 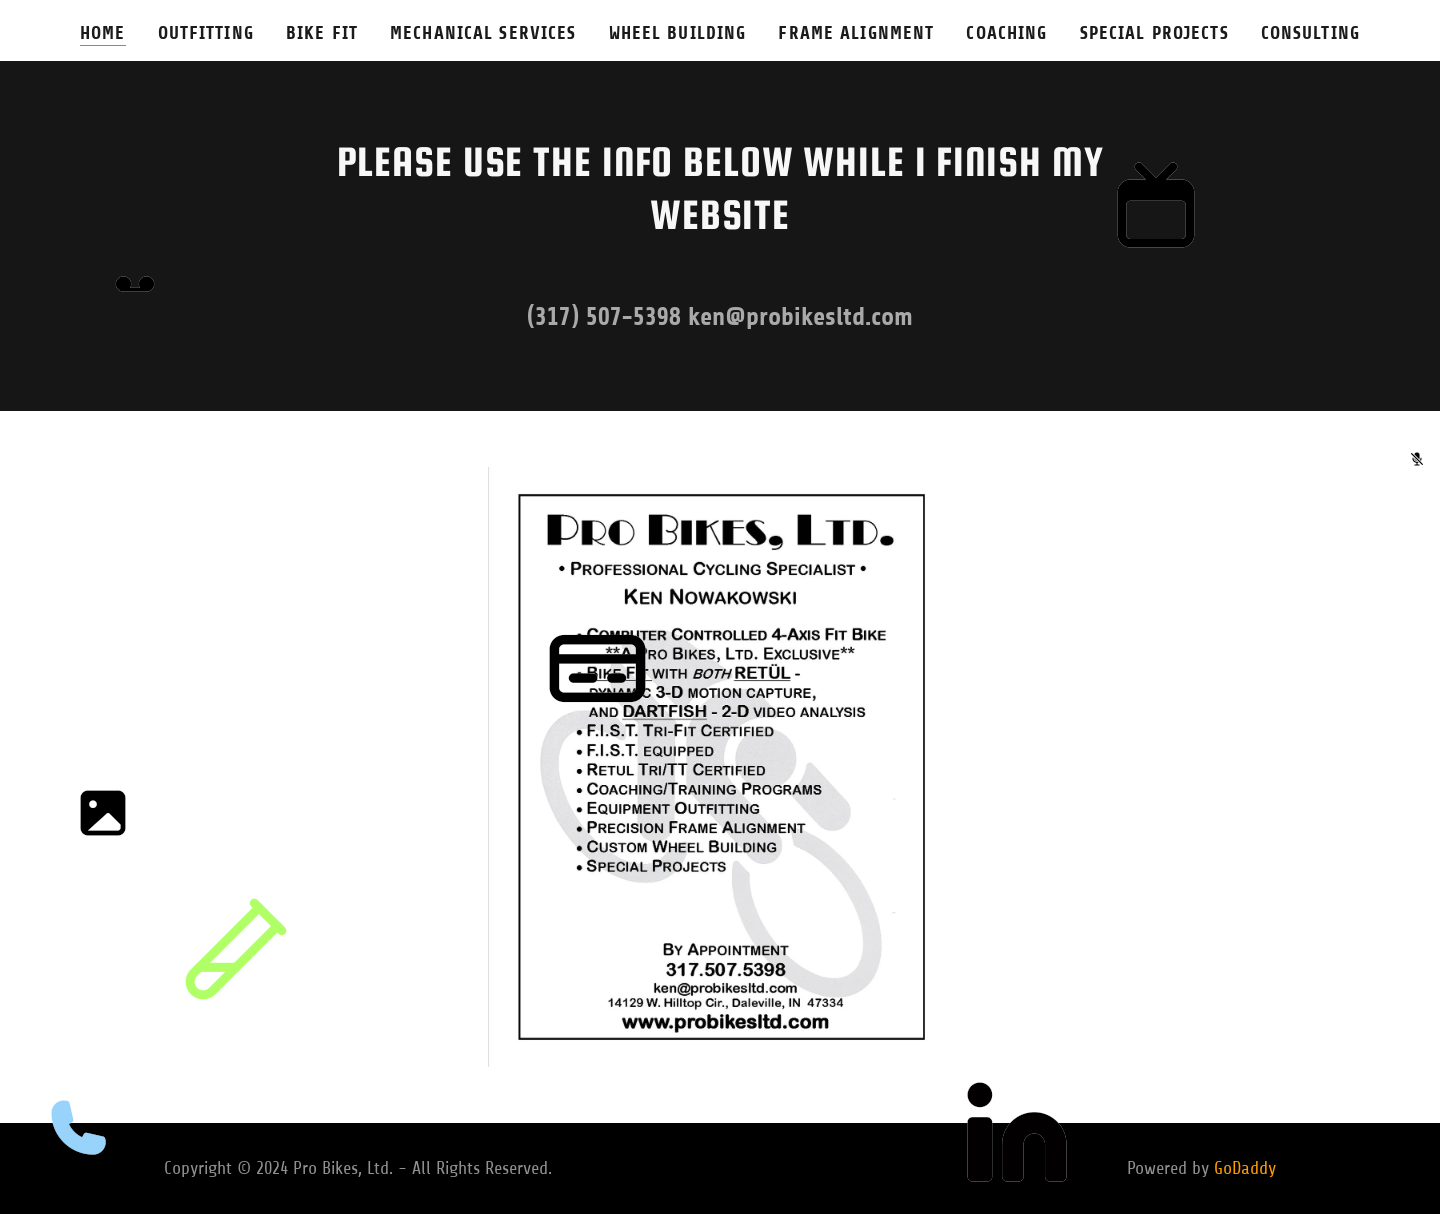 I want to click on make a phone call, so click(x=78, y=1127).